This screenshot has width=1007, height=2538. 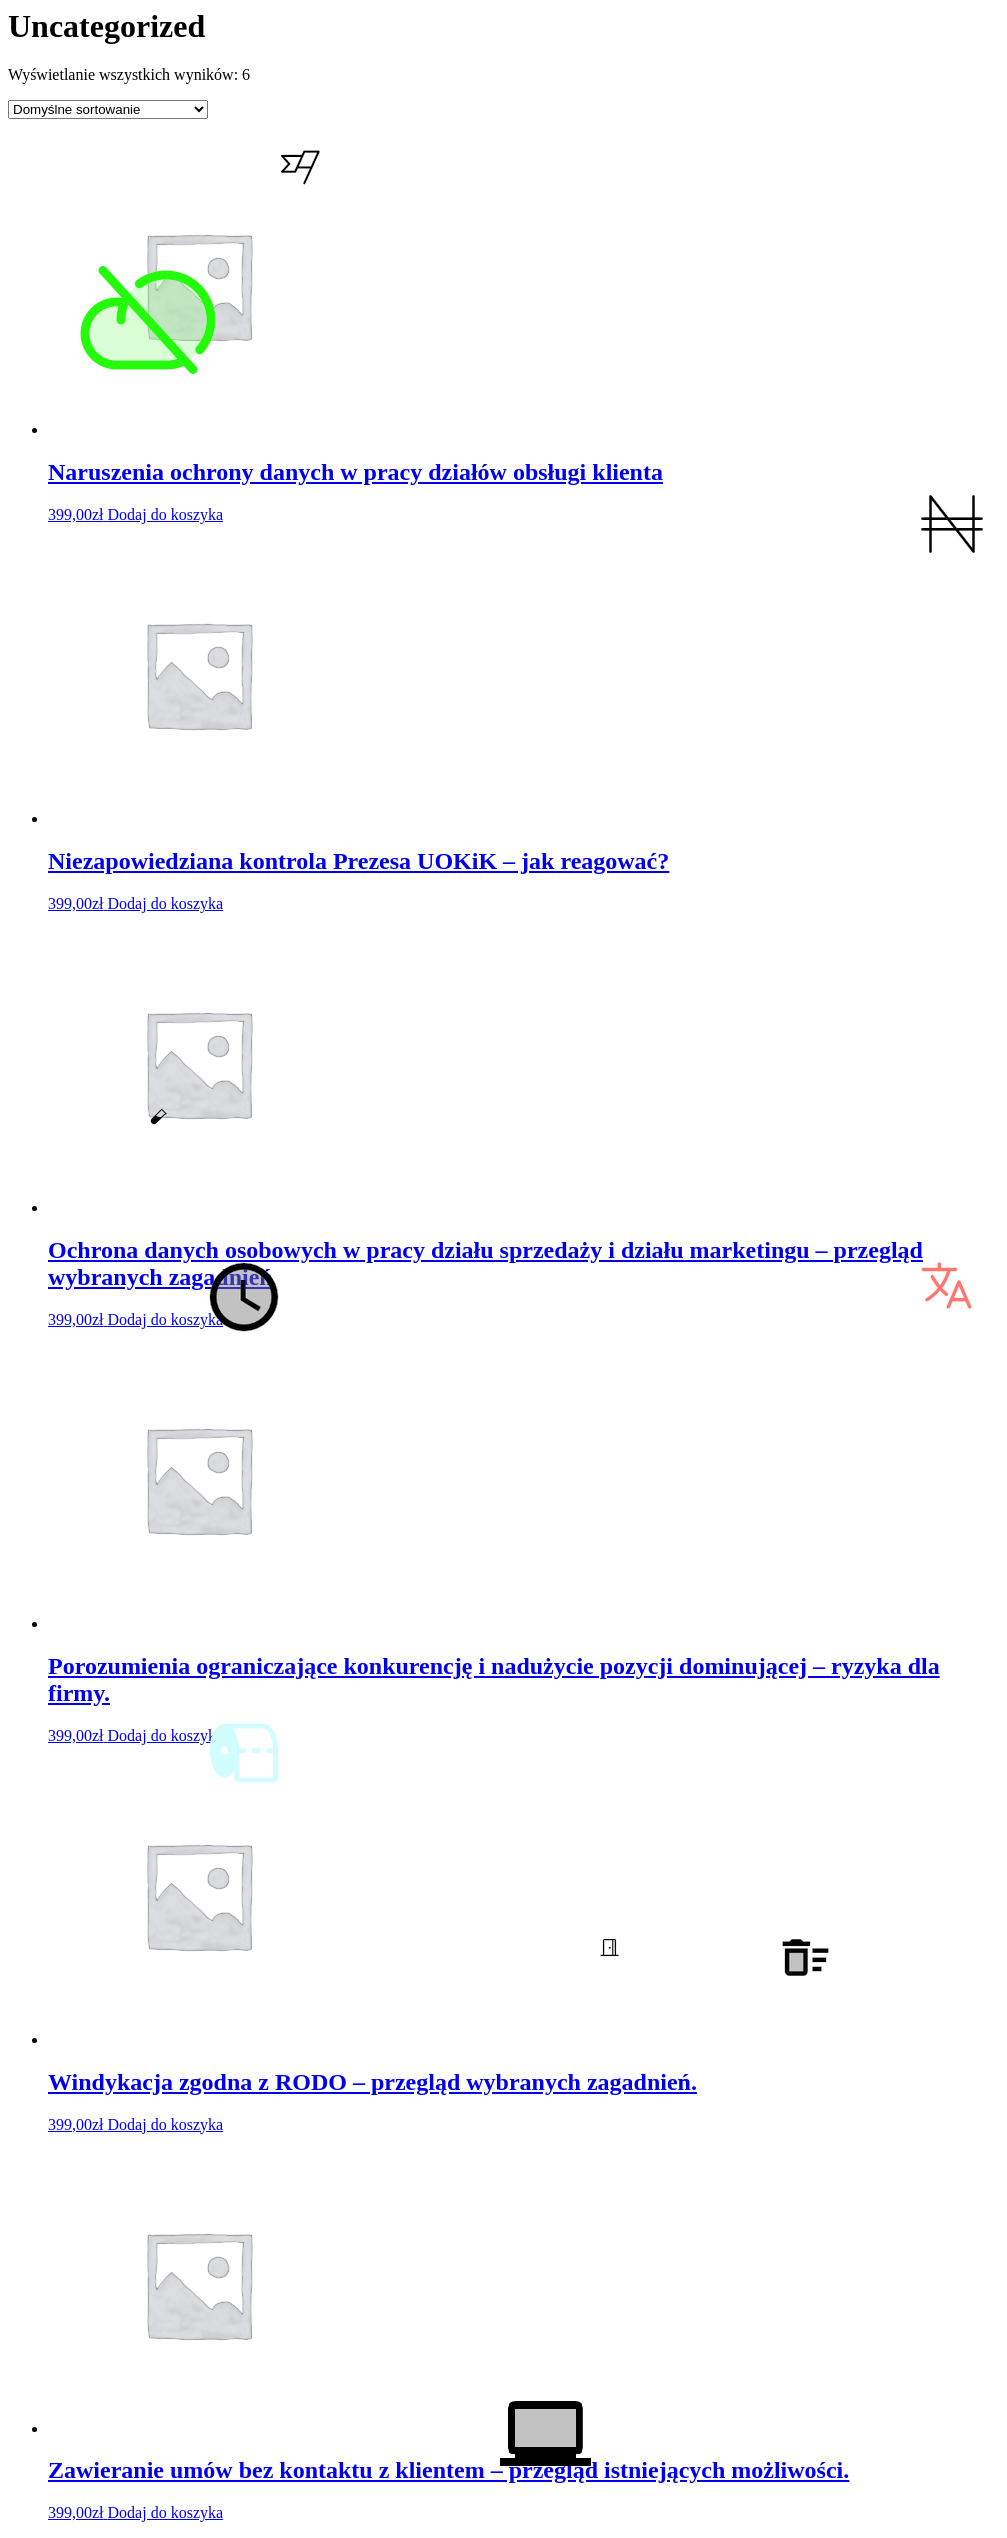 I want to click on access windows laptop or PC settings, so click(x=545, y=2435).